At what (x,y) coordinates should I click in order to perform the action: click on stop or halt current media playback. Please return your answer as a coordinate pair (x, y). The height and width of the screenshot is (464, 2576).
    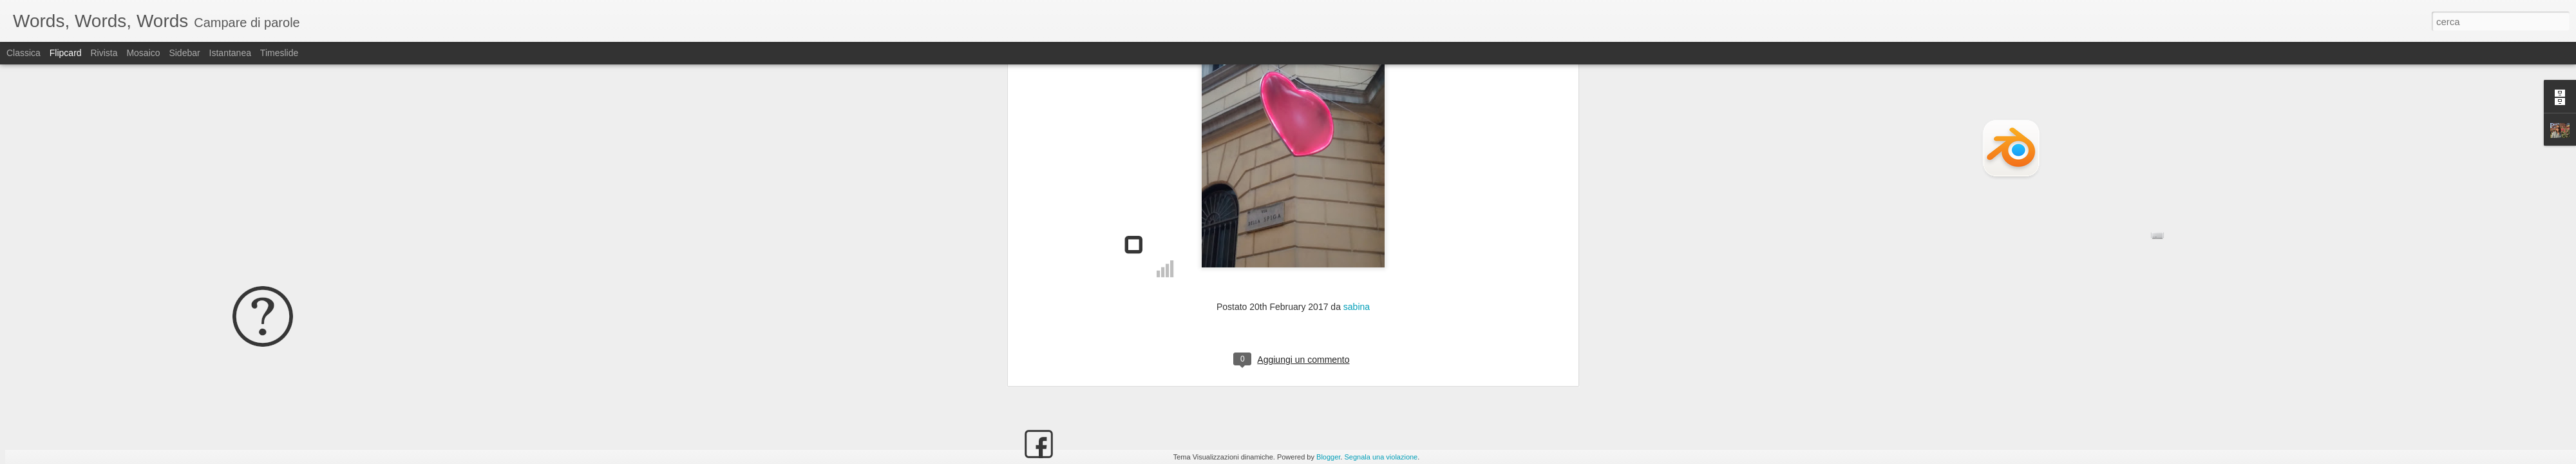
    Looking at the image, I should click on (1150, 229).